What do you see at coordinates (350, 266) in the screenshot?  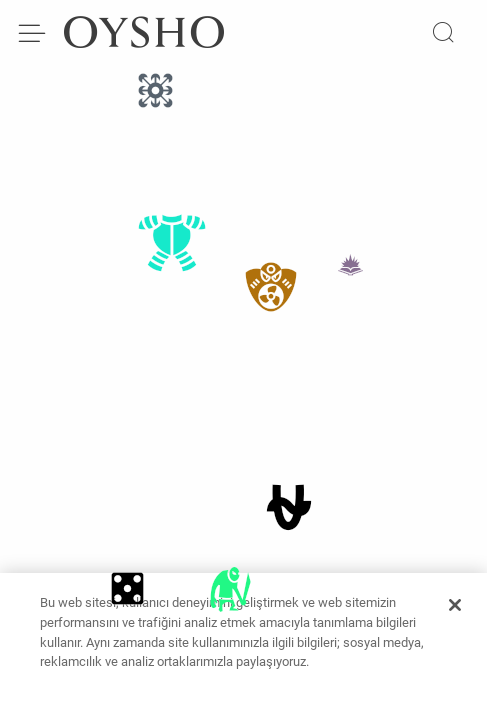 I see `access knowledge base or learning resources` at bounding box center [350, 266].